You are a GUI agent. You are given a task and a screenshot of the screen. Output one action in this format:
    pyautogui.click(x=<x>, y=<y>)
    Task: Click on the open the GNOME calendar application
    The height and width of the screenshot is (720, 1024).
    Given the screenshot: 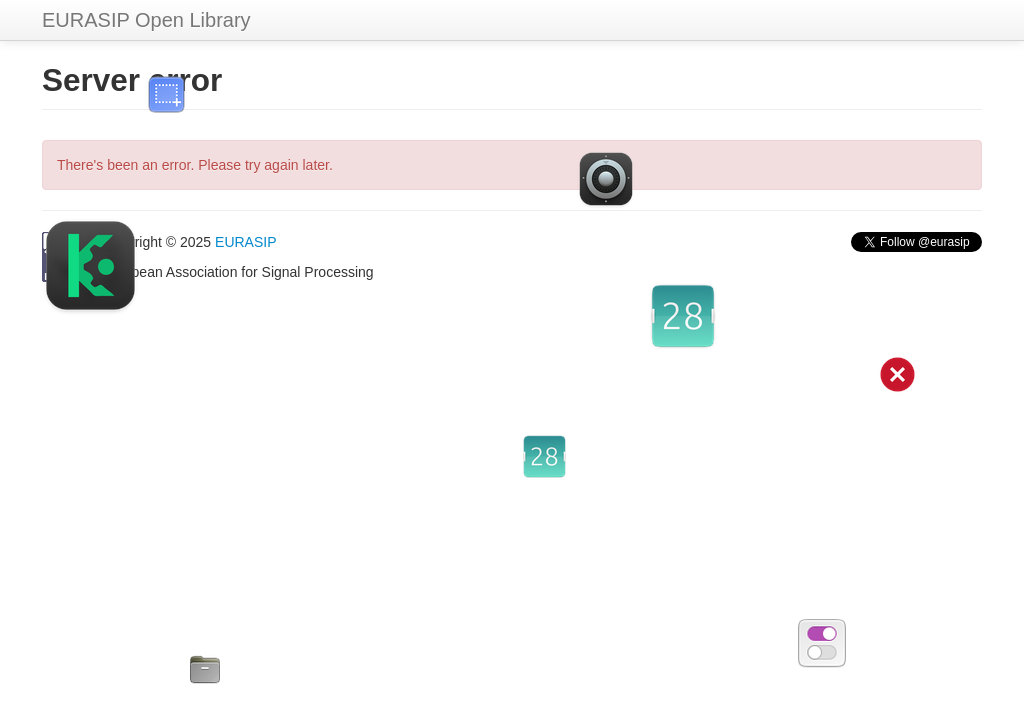 What is the action you would take?
    pyautogui.click(x=683, y=316)
    